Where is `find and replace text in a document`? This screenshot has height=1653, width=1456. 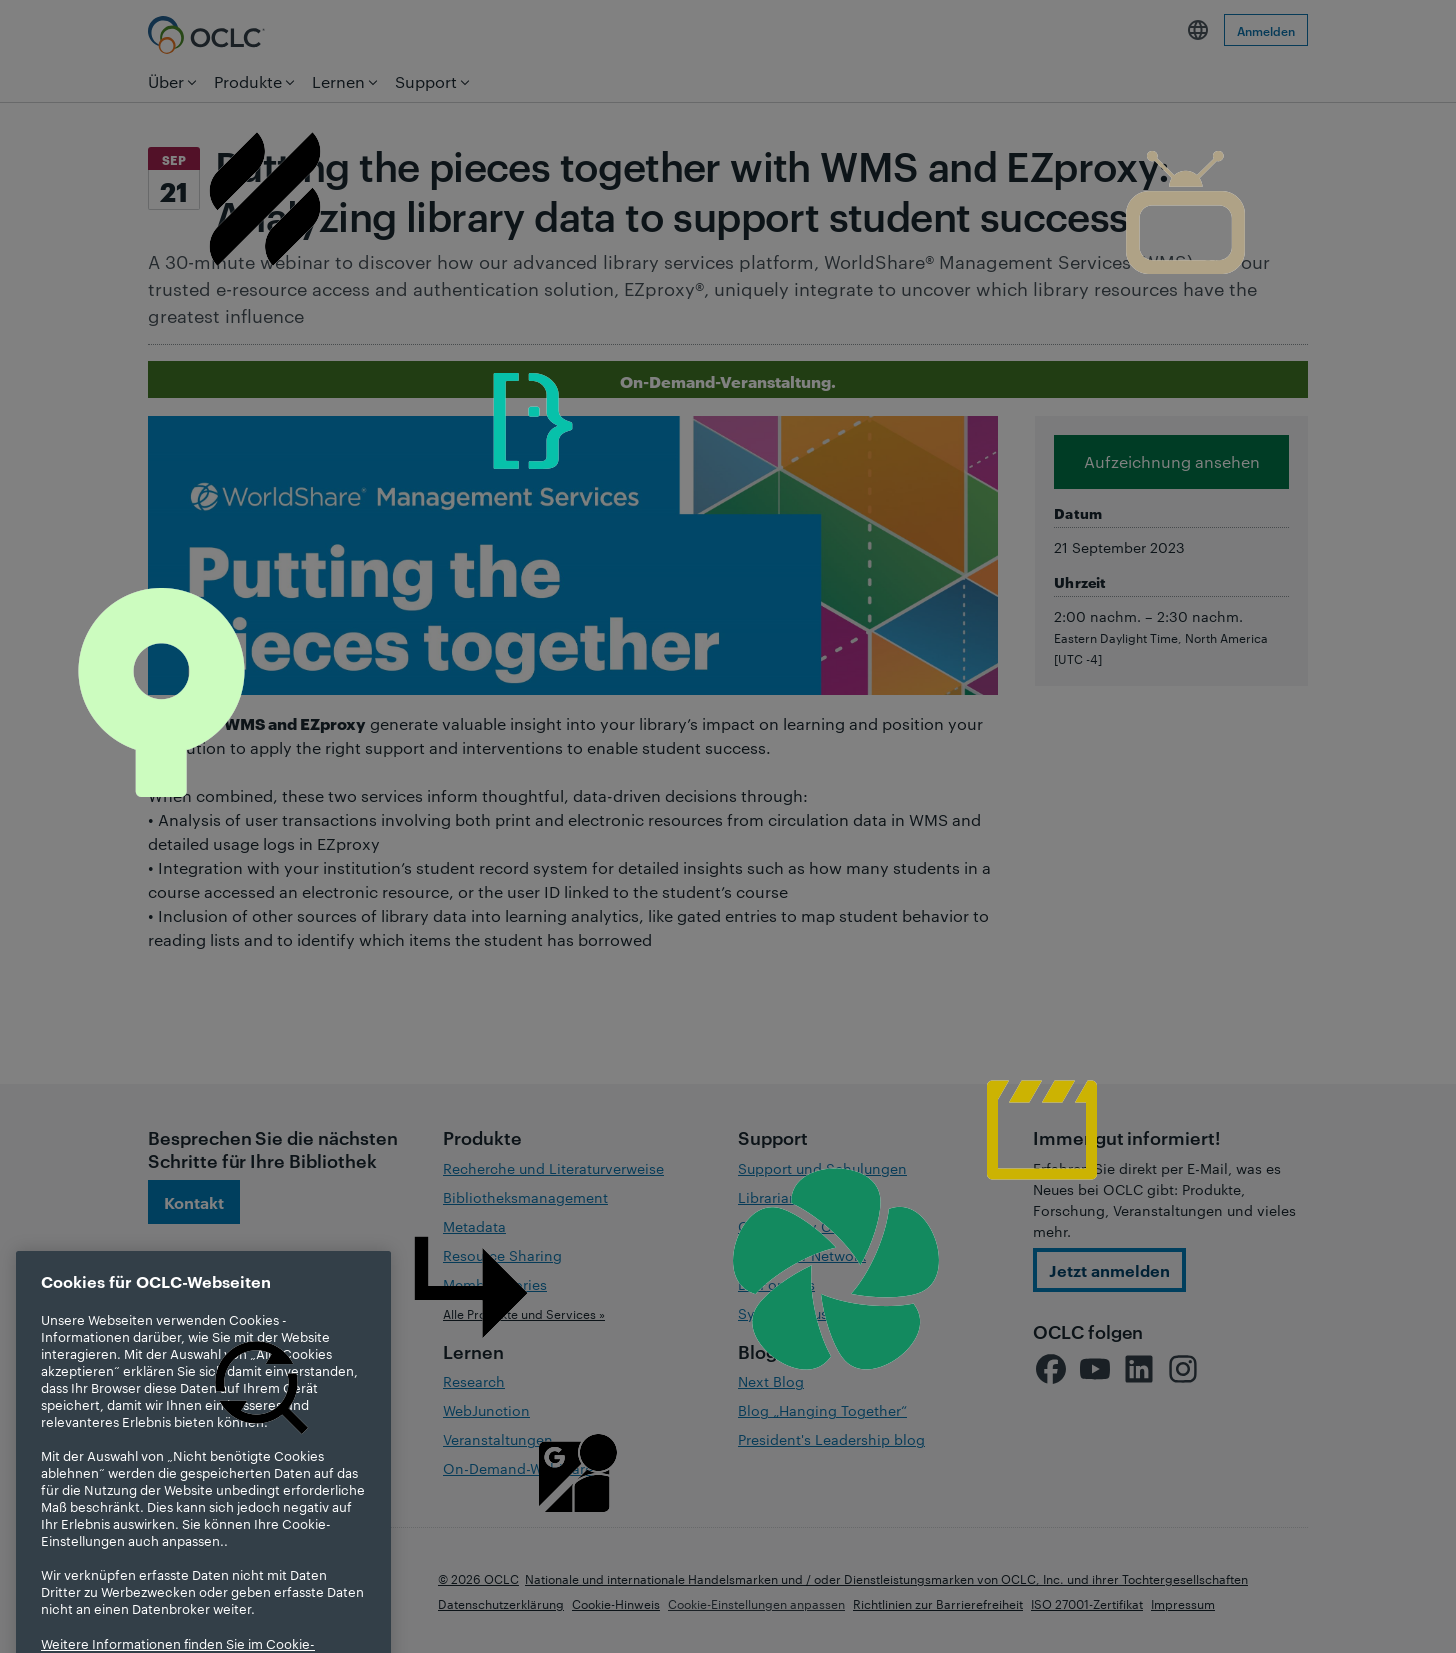
find and replace text in a document is located at coordinates (261, 1387).